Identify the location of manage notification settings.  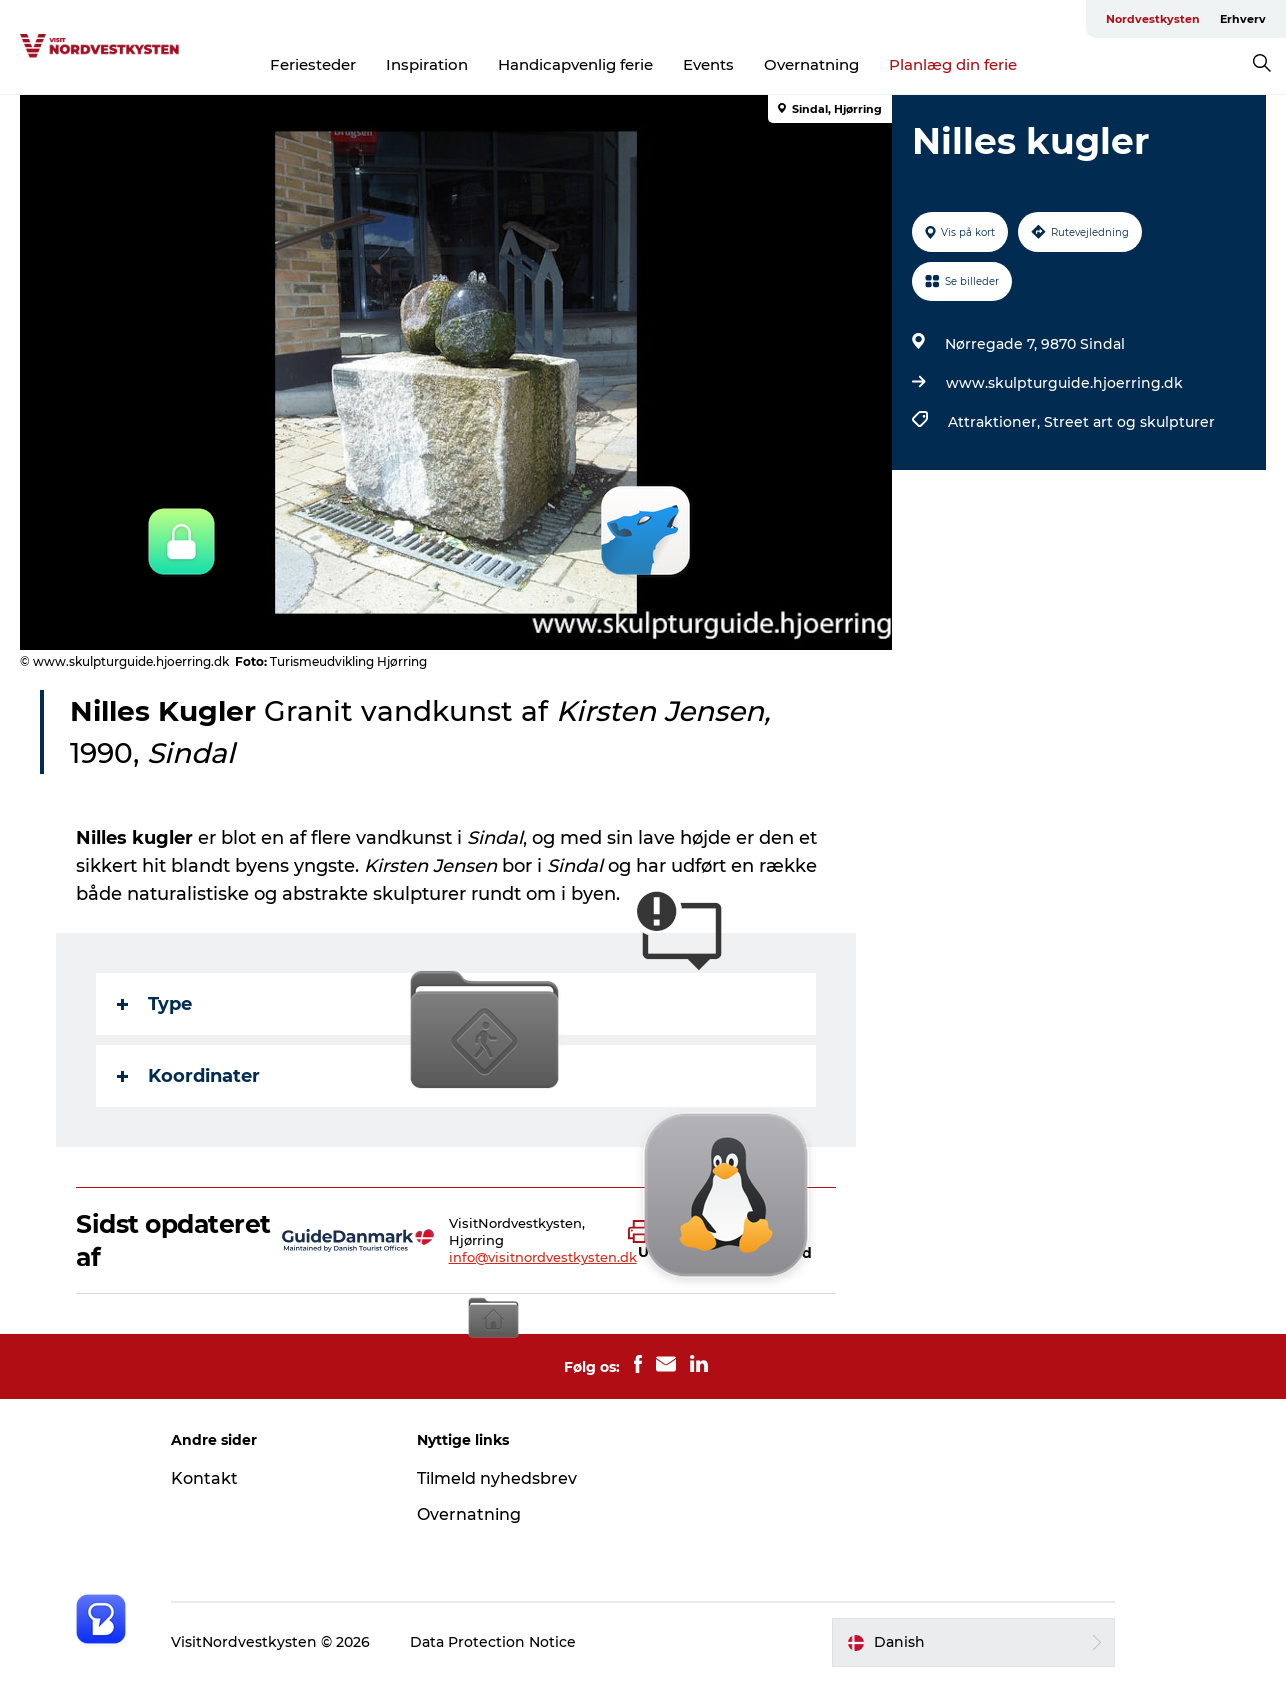
(682, 931).